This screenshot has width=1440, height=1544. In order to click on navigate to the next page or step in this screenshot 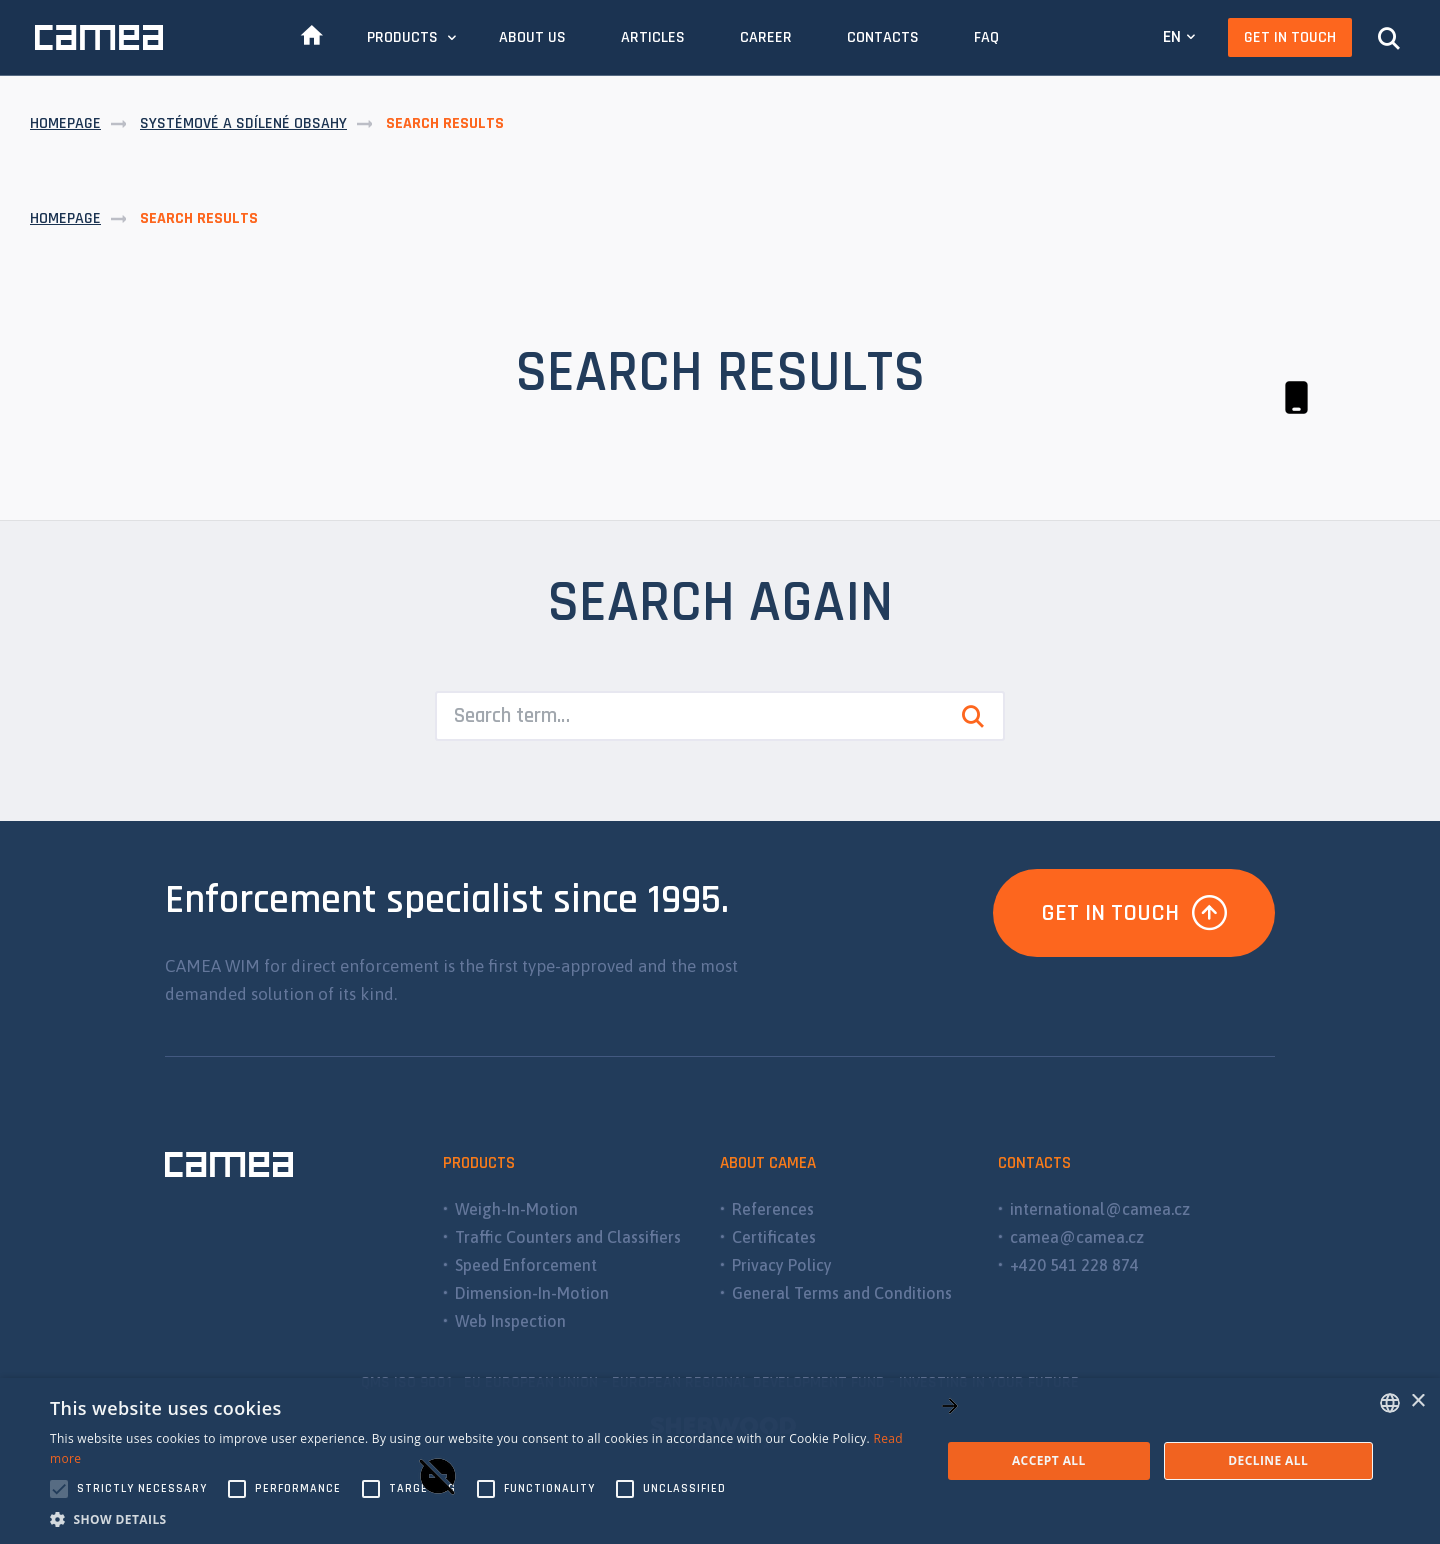, I will do `click(950, 1406)`.